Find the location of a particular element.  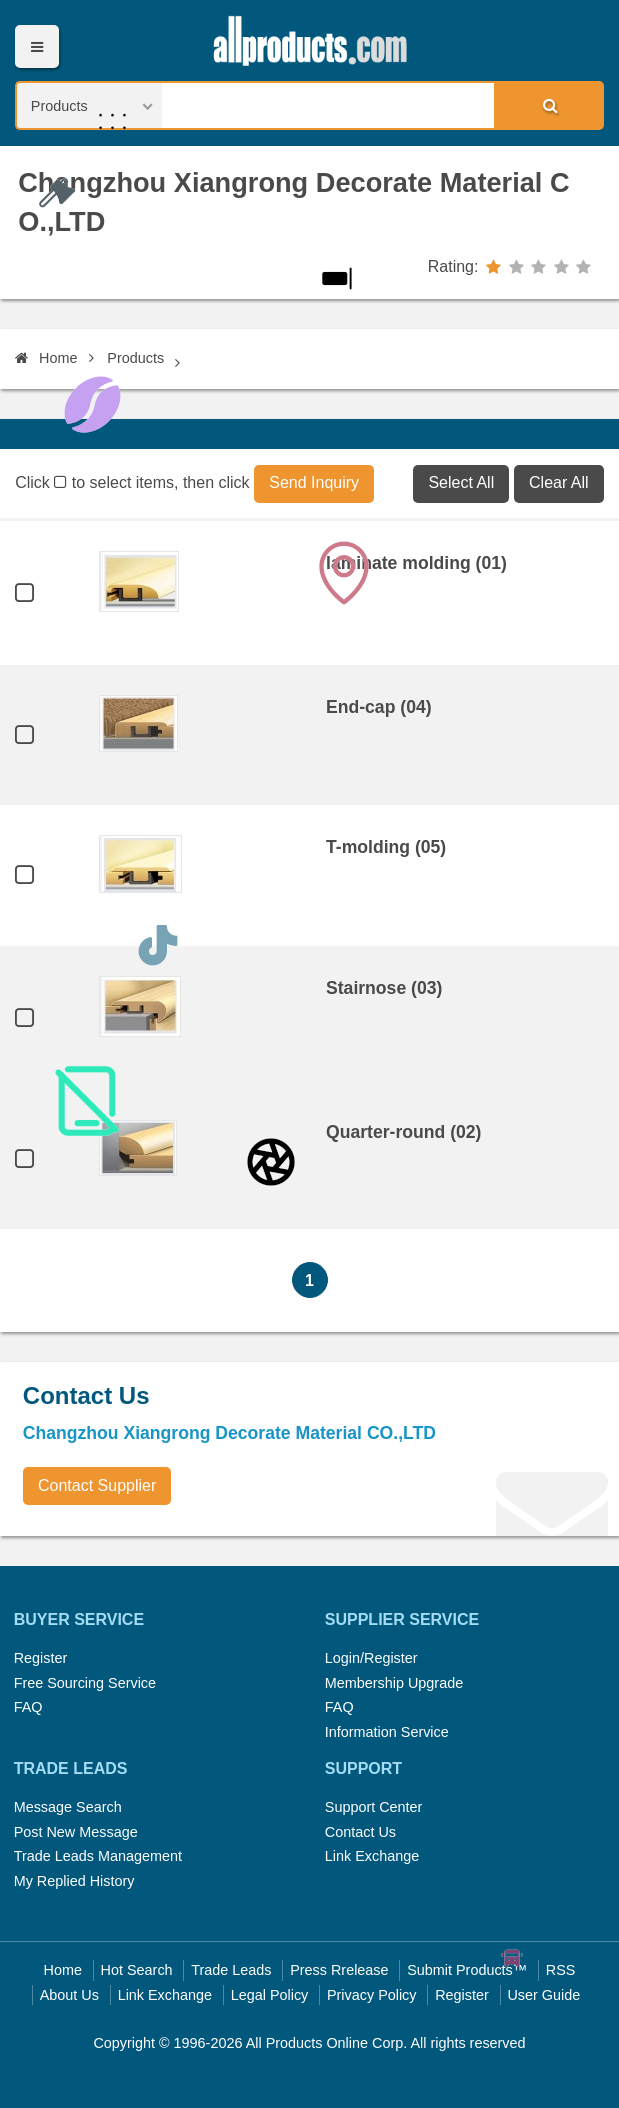

ipad device is disabled or unavailable is located at coordinates (87, 1101).